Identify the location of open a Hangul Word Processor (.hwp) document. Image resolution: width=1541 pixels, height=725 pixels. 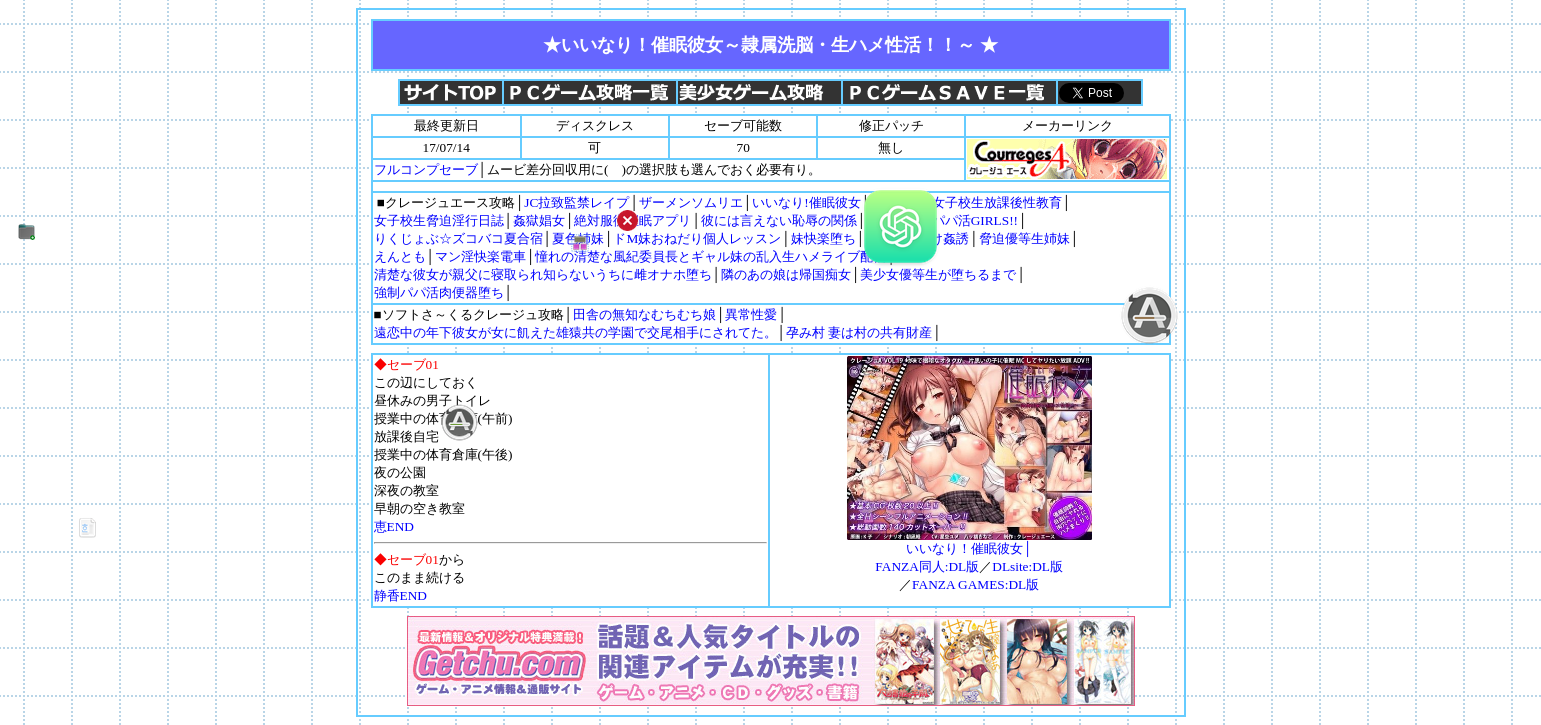
(87, 527).